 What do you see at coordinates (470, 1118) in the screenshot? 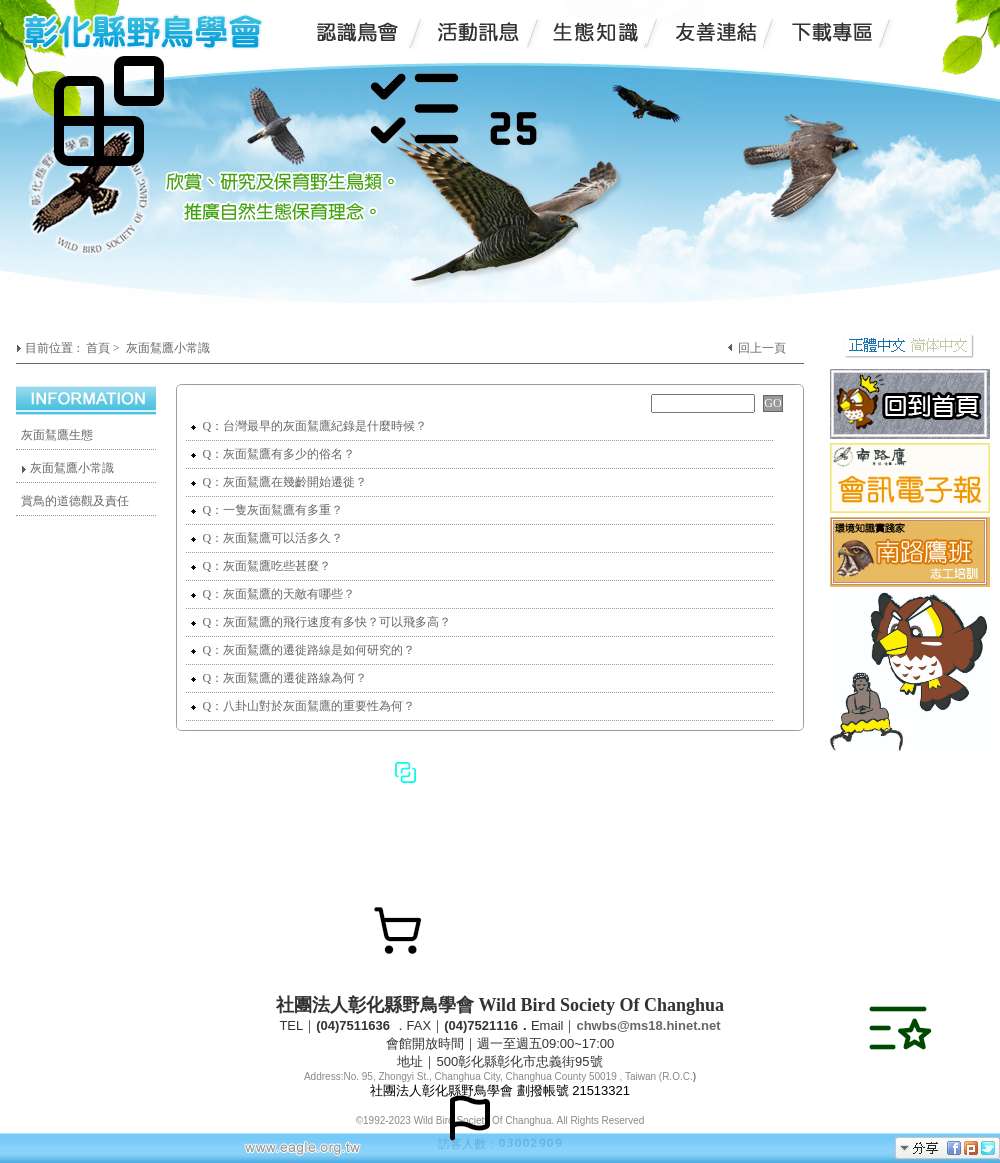
I see `flag or bookmark an item for later` at bounding box center [470, 1118].